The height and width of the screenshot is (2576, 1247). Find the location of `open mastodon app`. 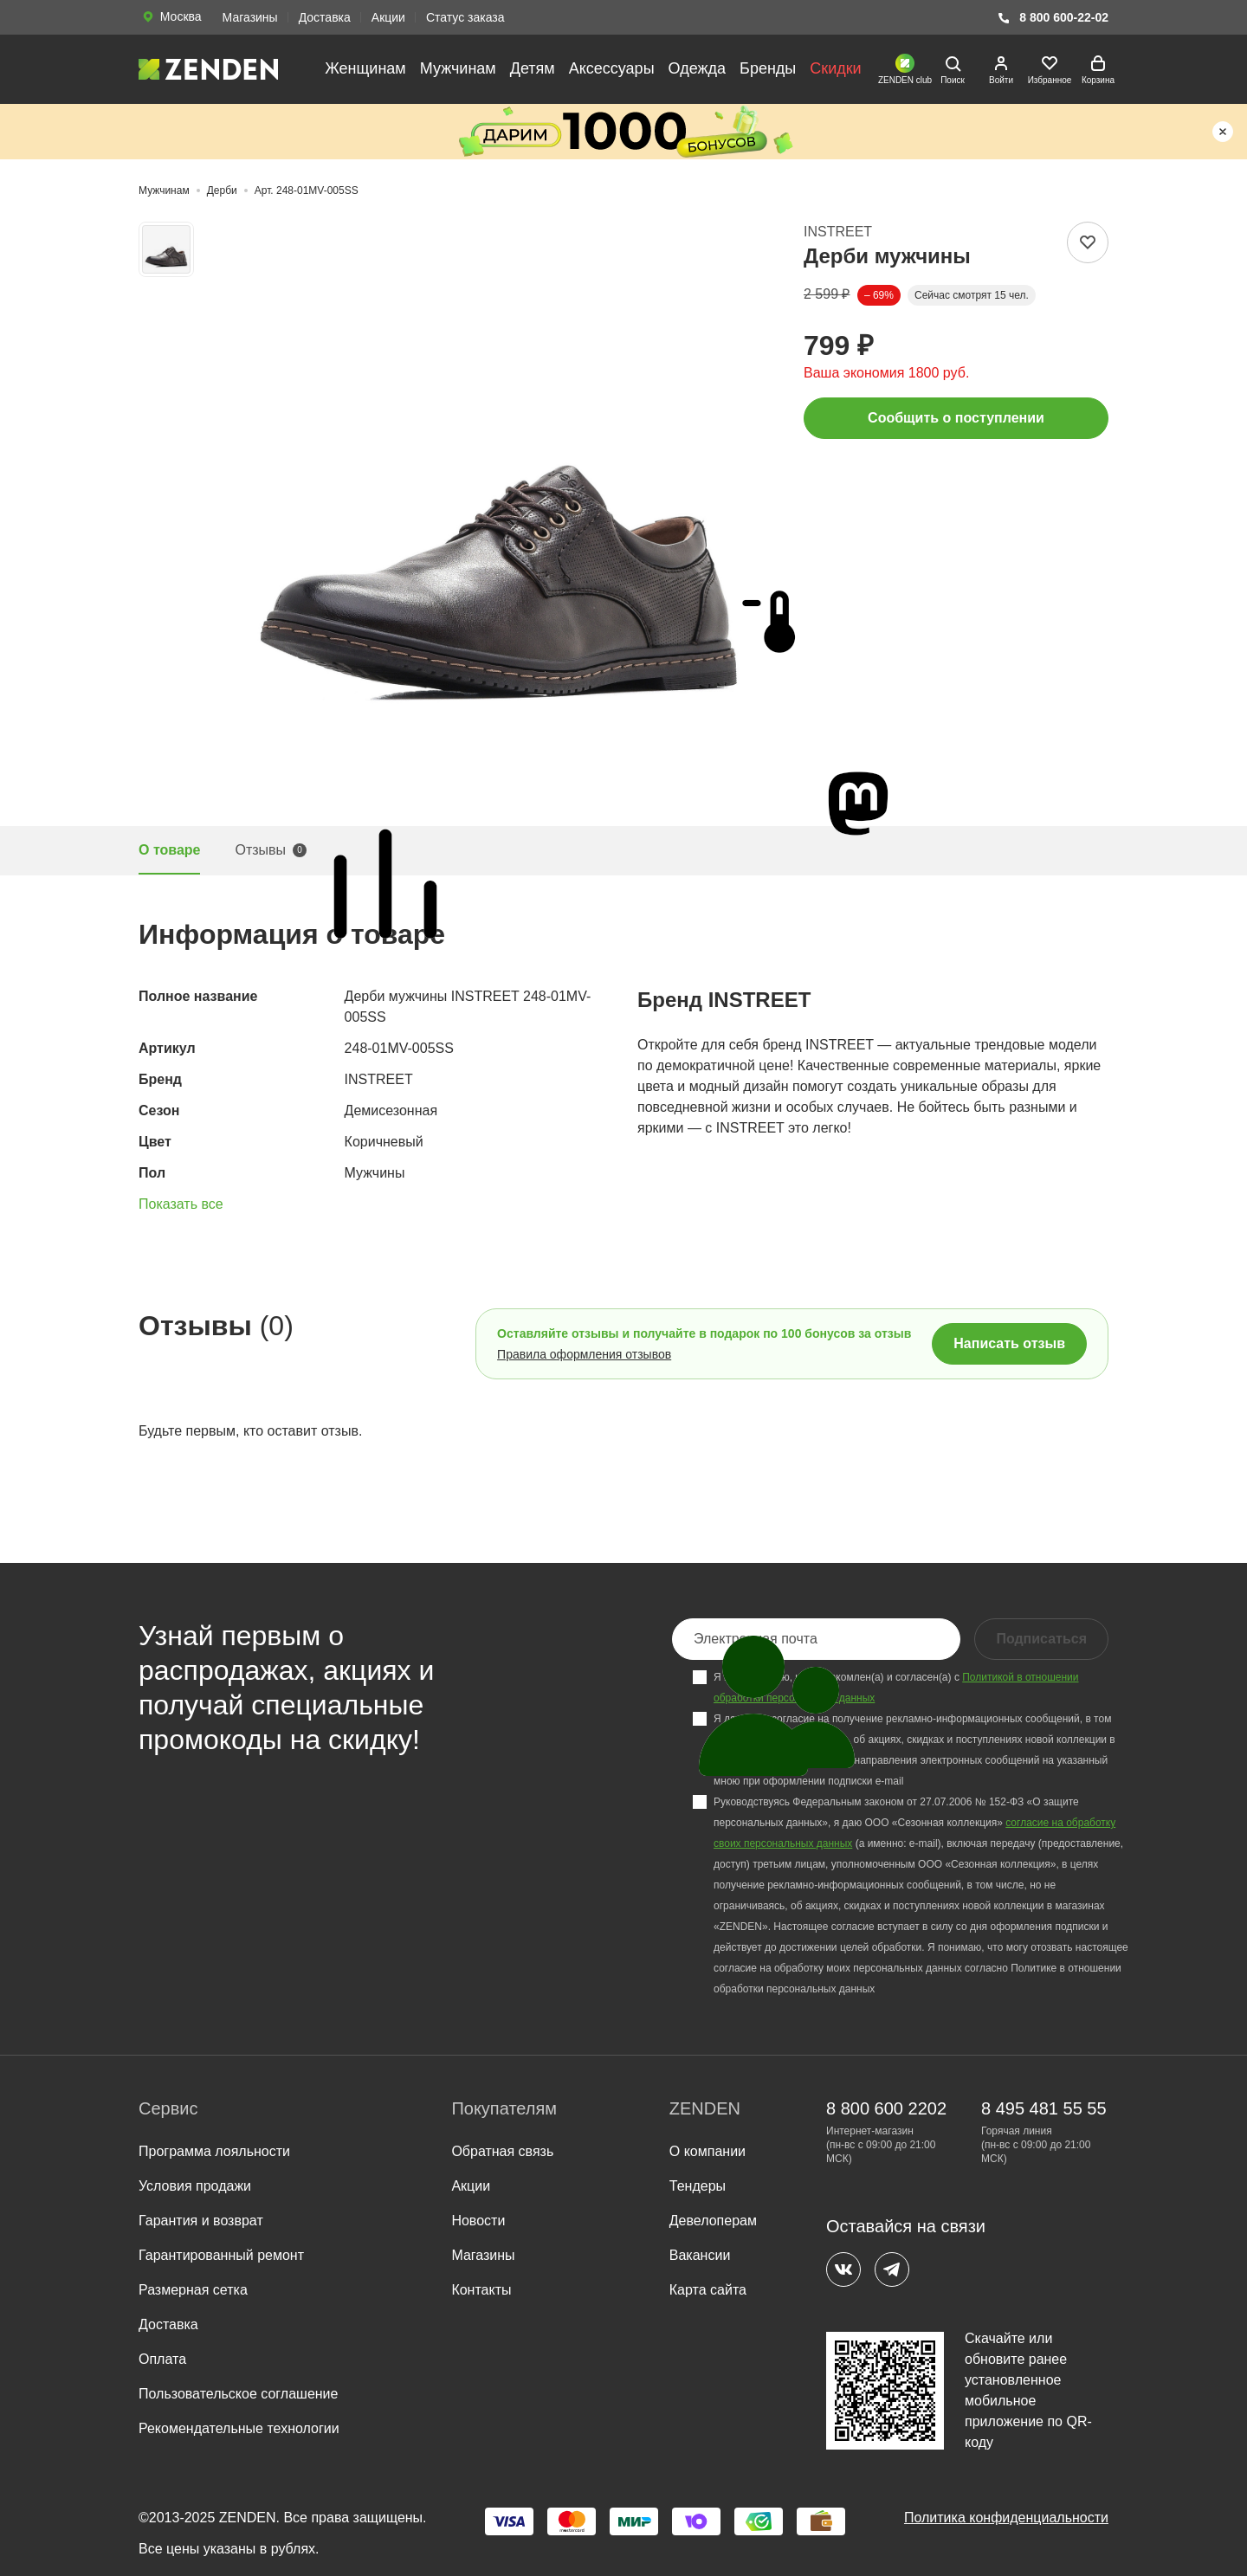

open mastodon app is located at coordinates (858, 804).